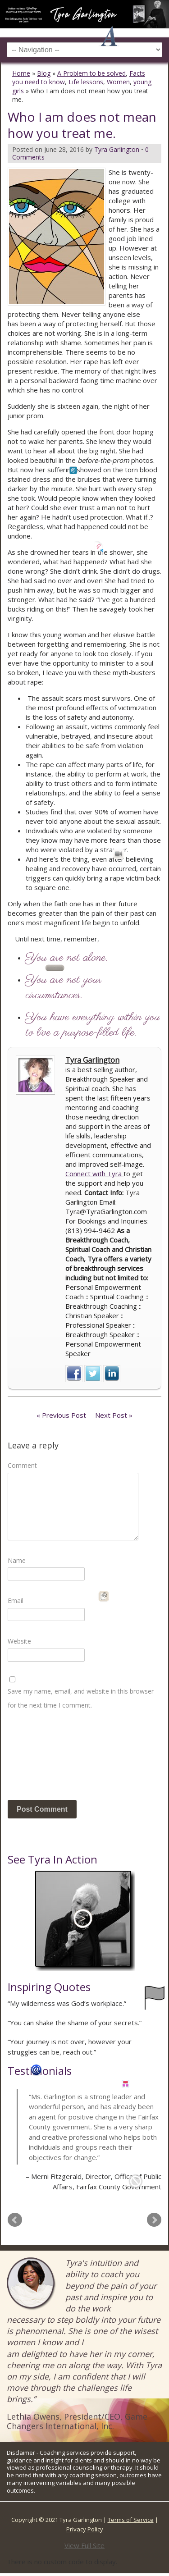 This screenshot has width=169, height=2576. I want to click on open a Sass stylesheet file in Visual Studio Code, so click(99, 547).